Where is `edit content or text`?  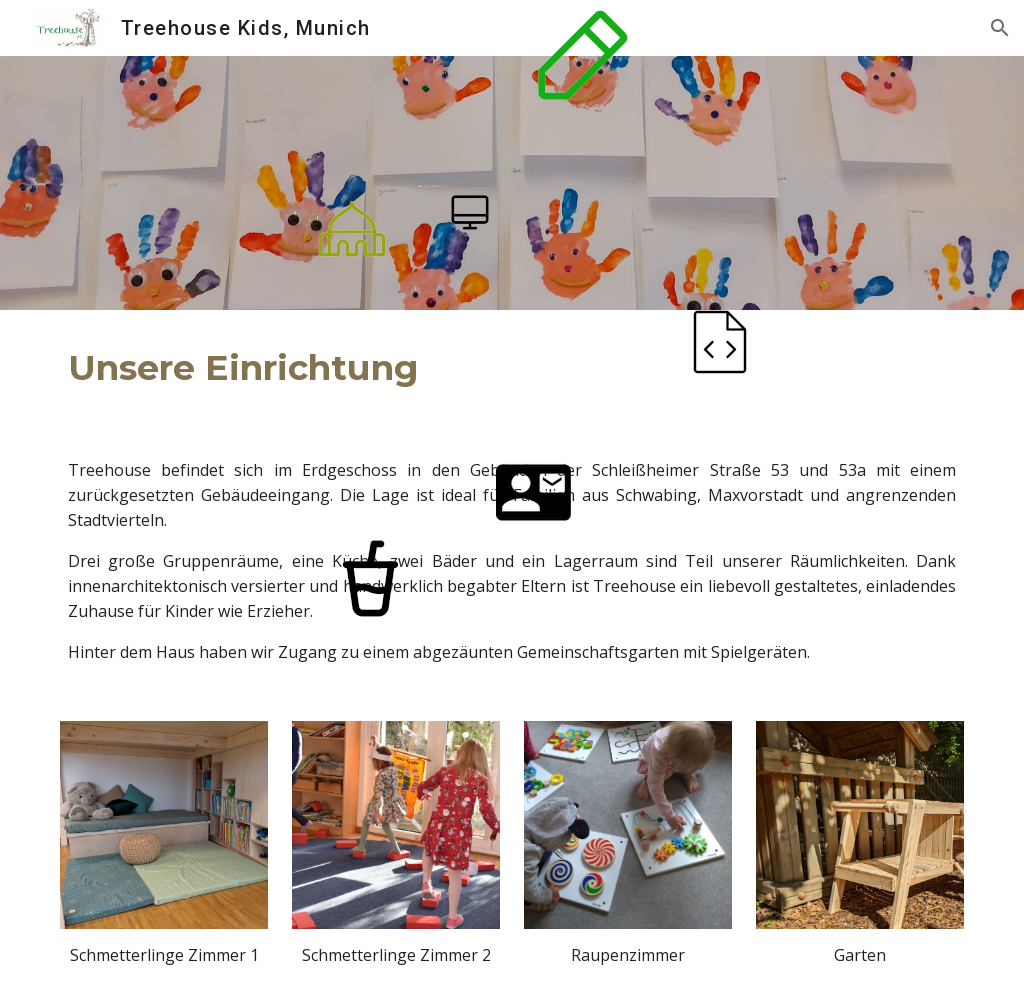 edit content or text is located at coordinates (581, 57).